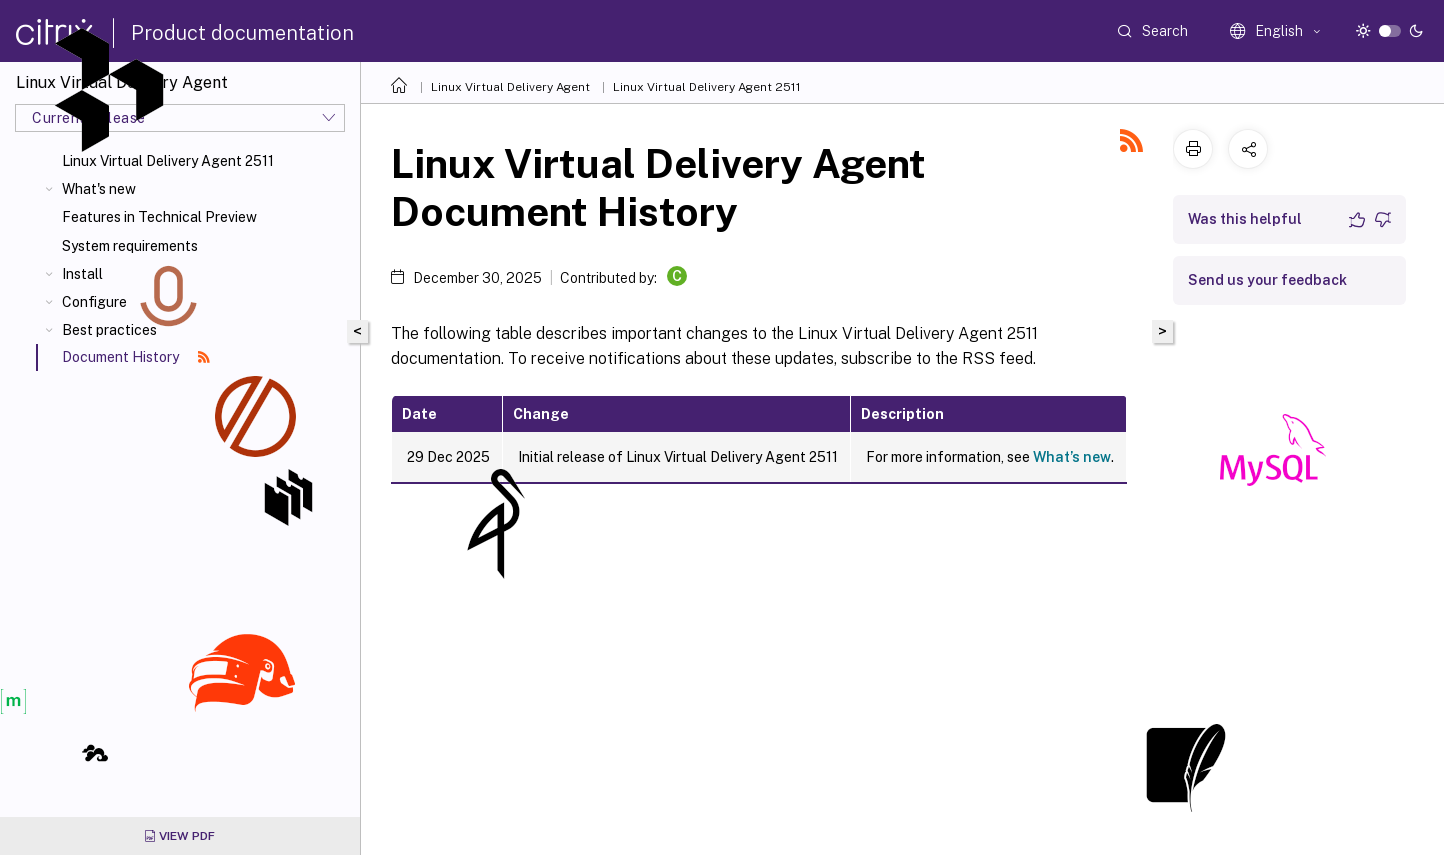  I want to click on open seafile cloud storage app, so click(95, 753).